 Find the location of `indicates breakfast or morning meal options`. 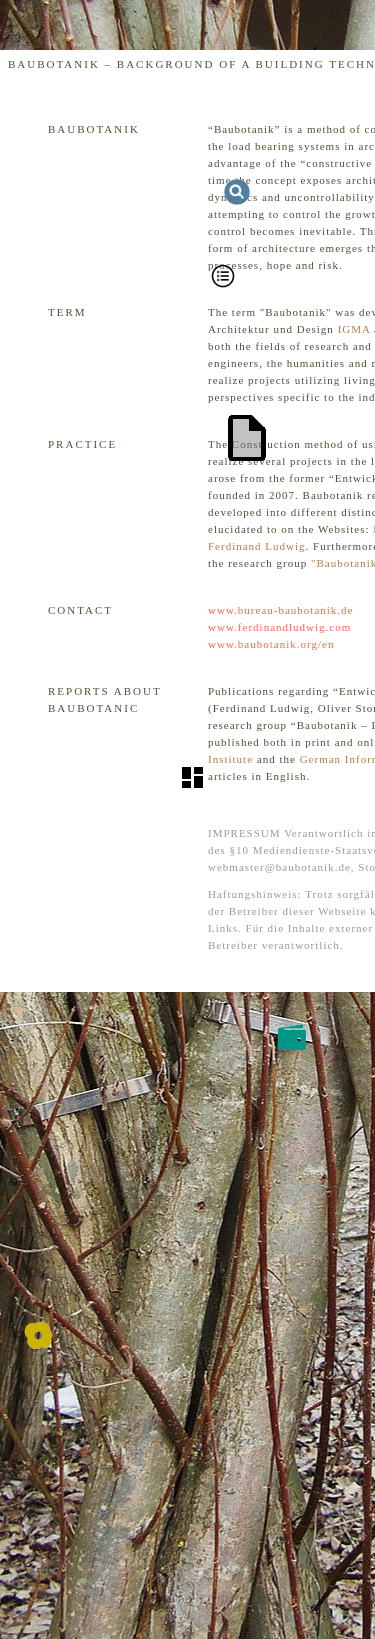

indicates breakfast or morning meal options is located at coordinates (38, 1335).